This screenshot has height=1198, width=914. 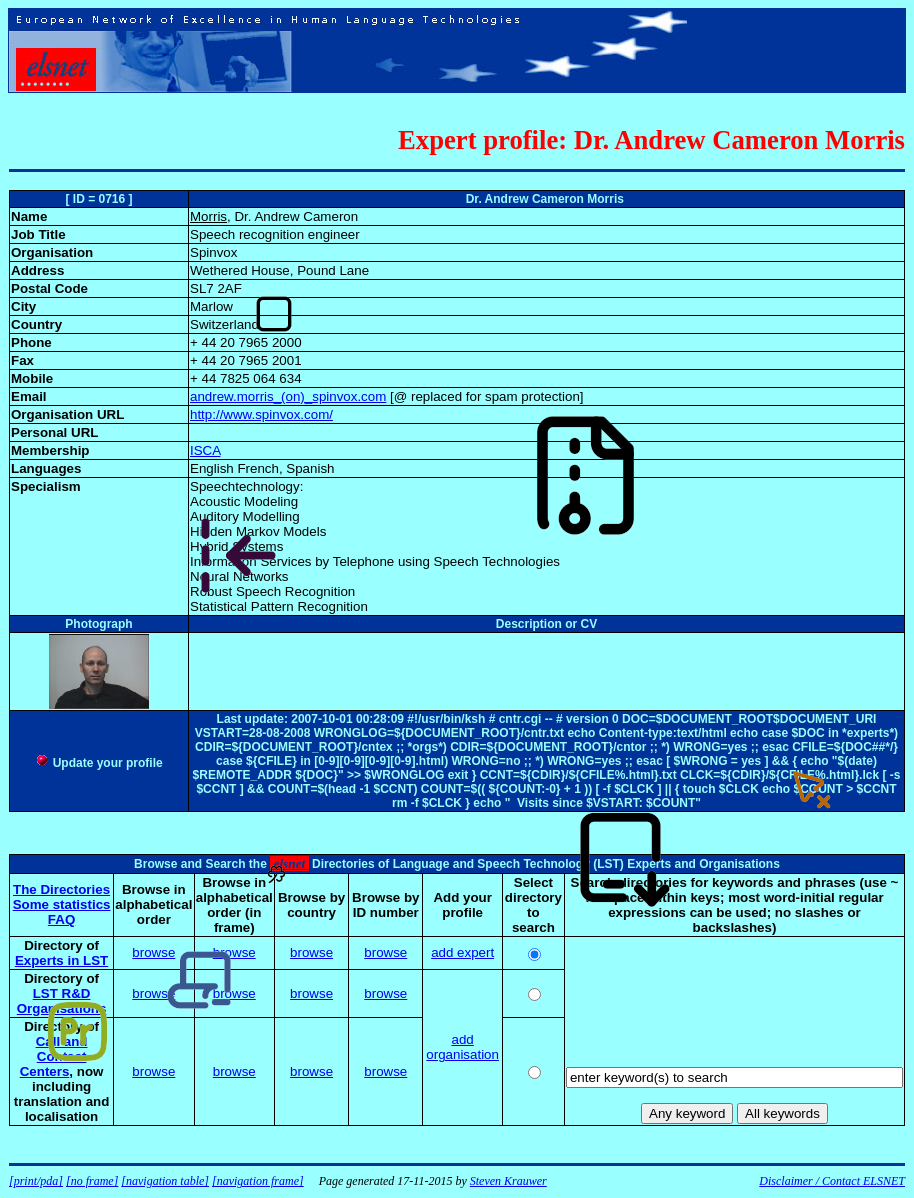 What do you see at coordinates (238, 555) in the screenshot?
I see `collapse panel to the left` at bounding box center [238, 555].